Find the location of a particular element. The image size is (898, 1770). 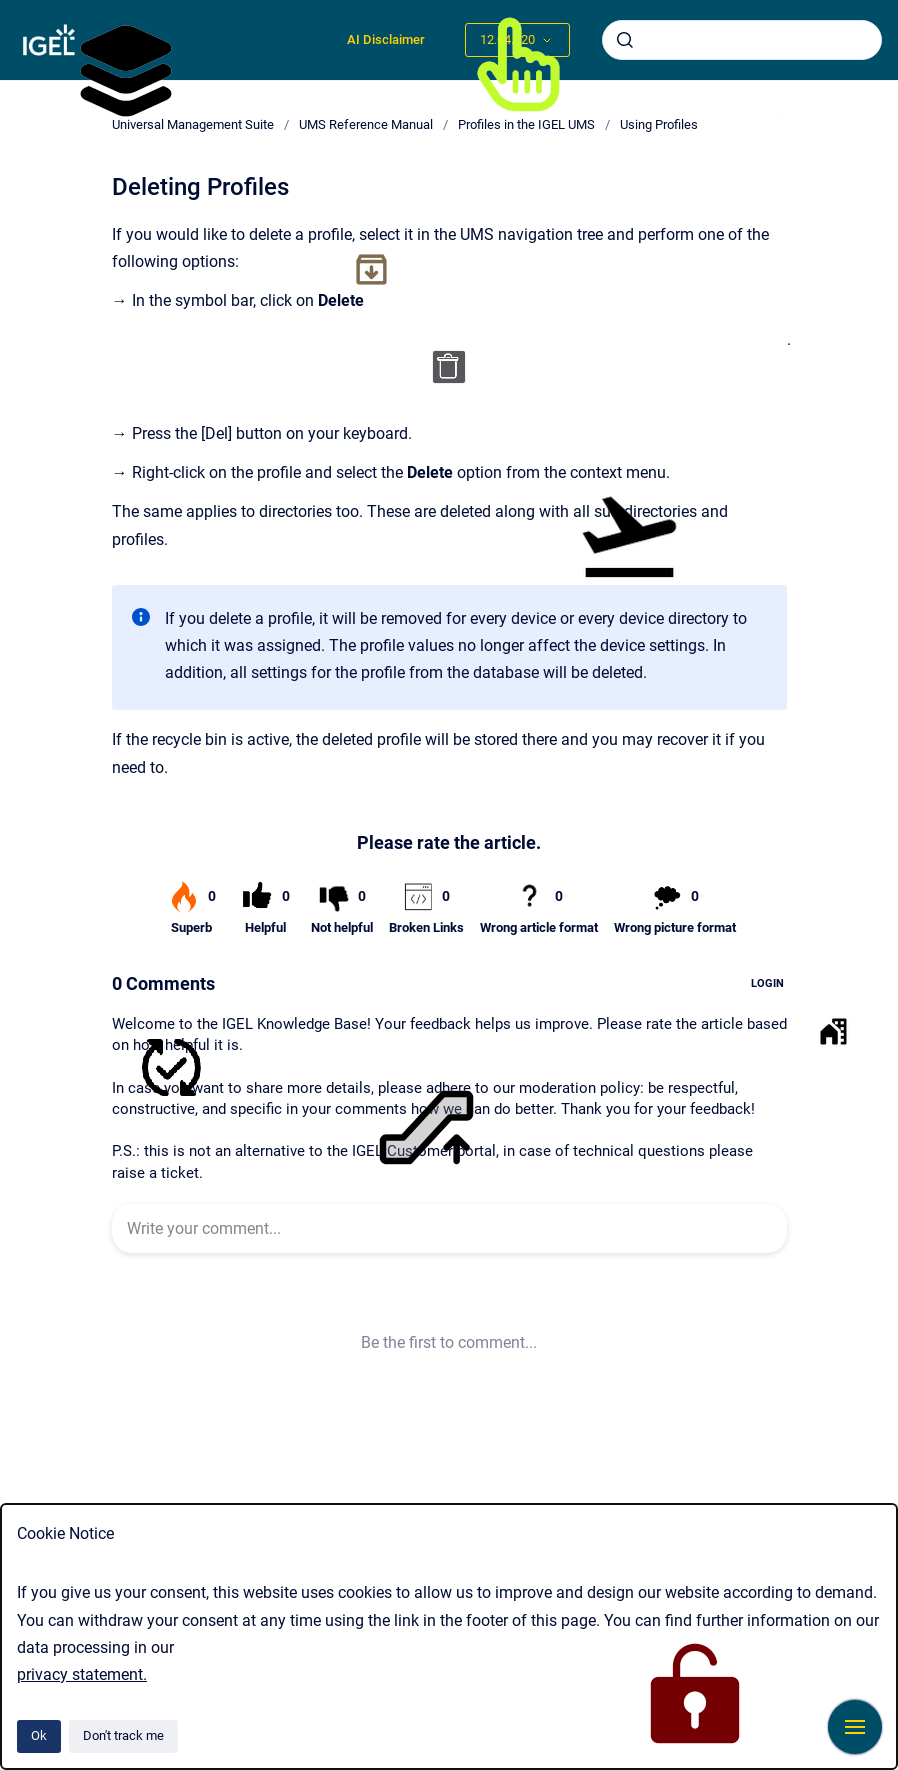

view or manage layers is located at coordinates (126, 71).